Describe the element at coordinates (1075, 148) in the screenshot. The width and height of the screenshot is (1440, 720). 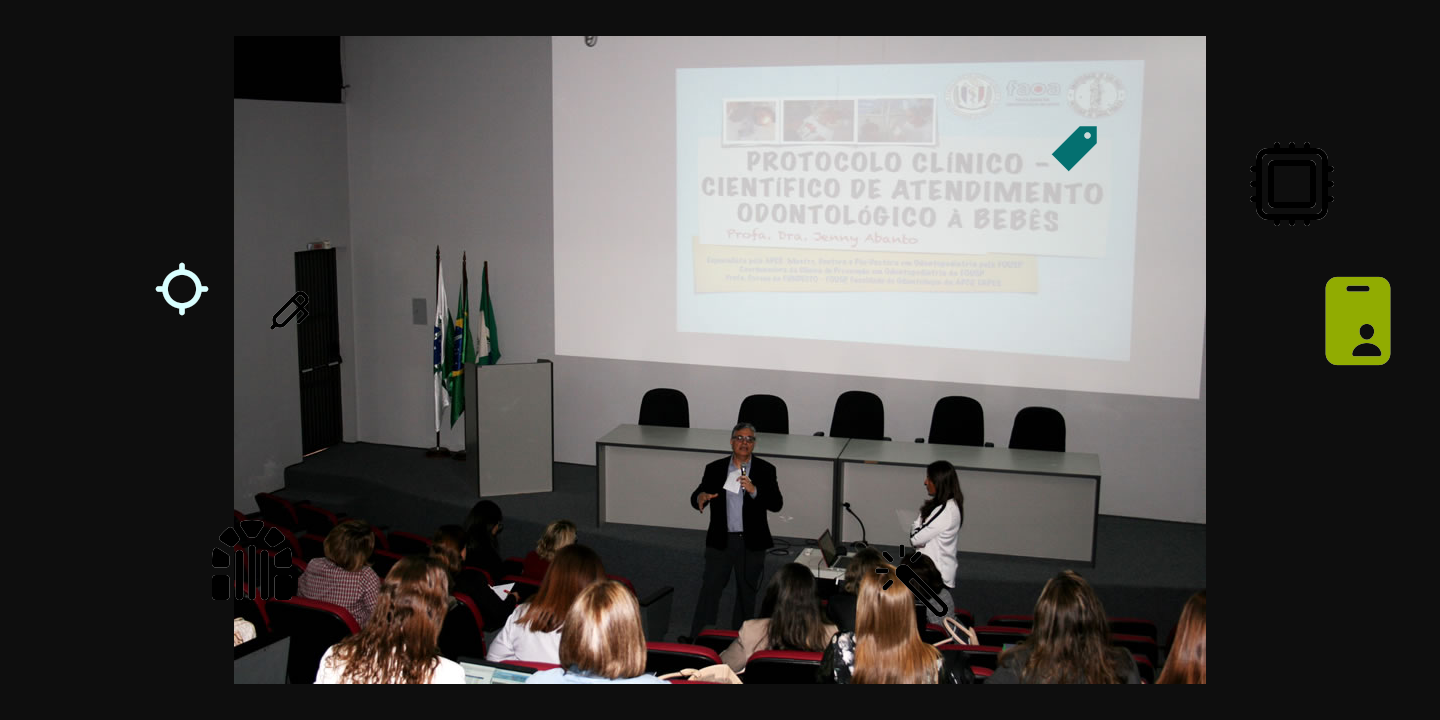
I see `view or apply tags to an item` at that location.